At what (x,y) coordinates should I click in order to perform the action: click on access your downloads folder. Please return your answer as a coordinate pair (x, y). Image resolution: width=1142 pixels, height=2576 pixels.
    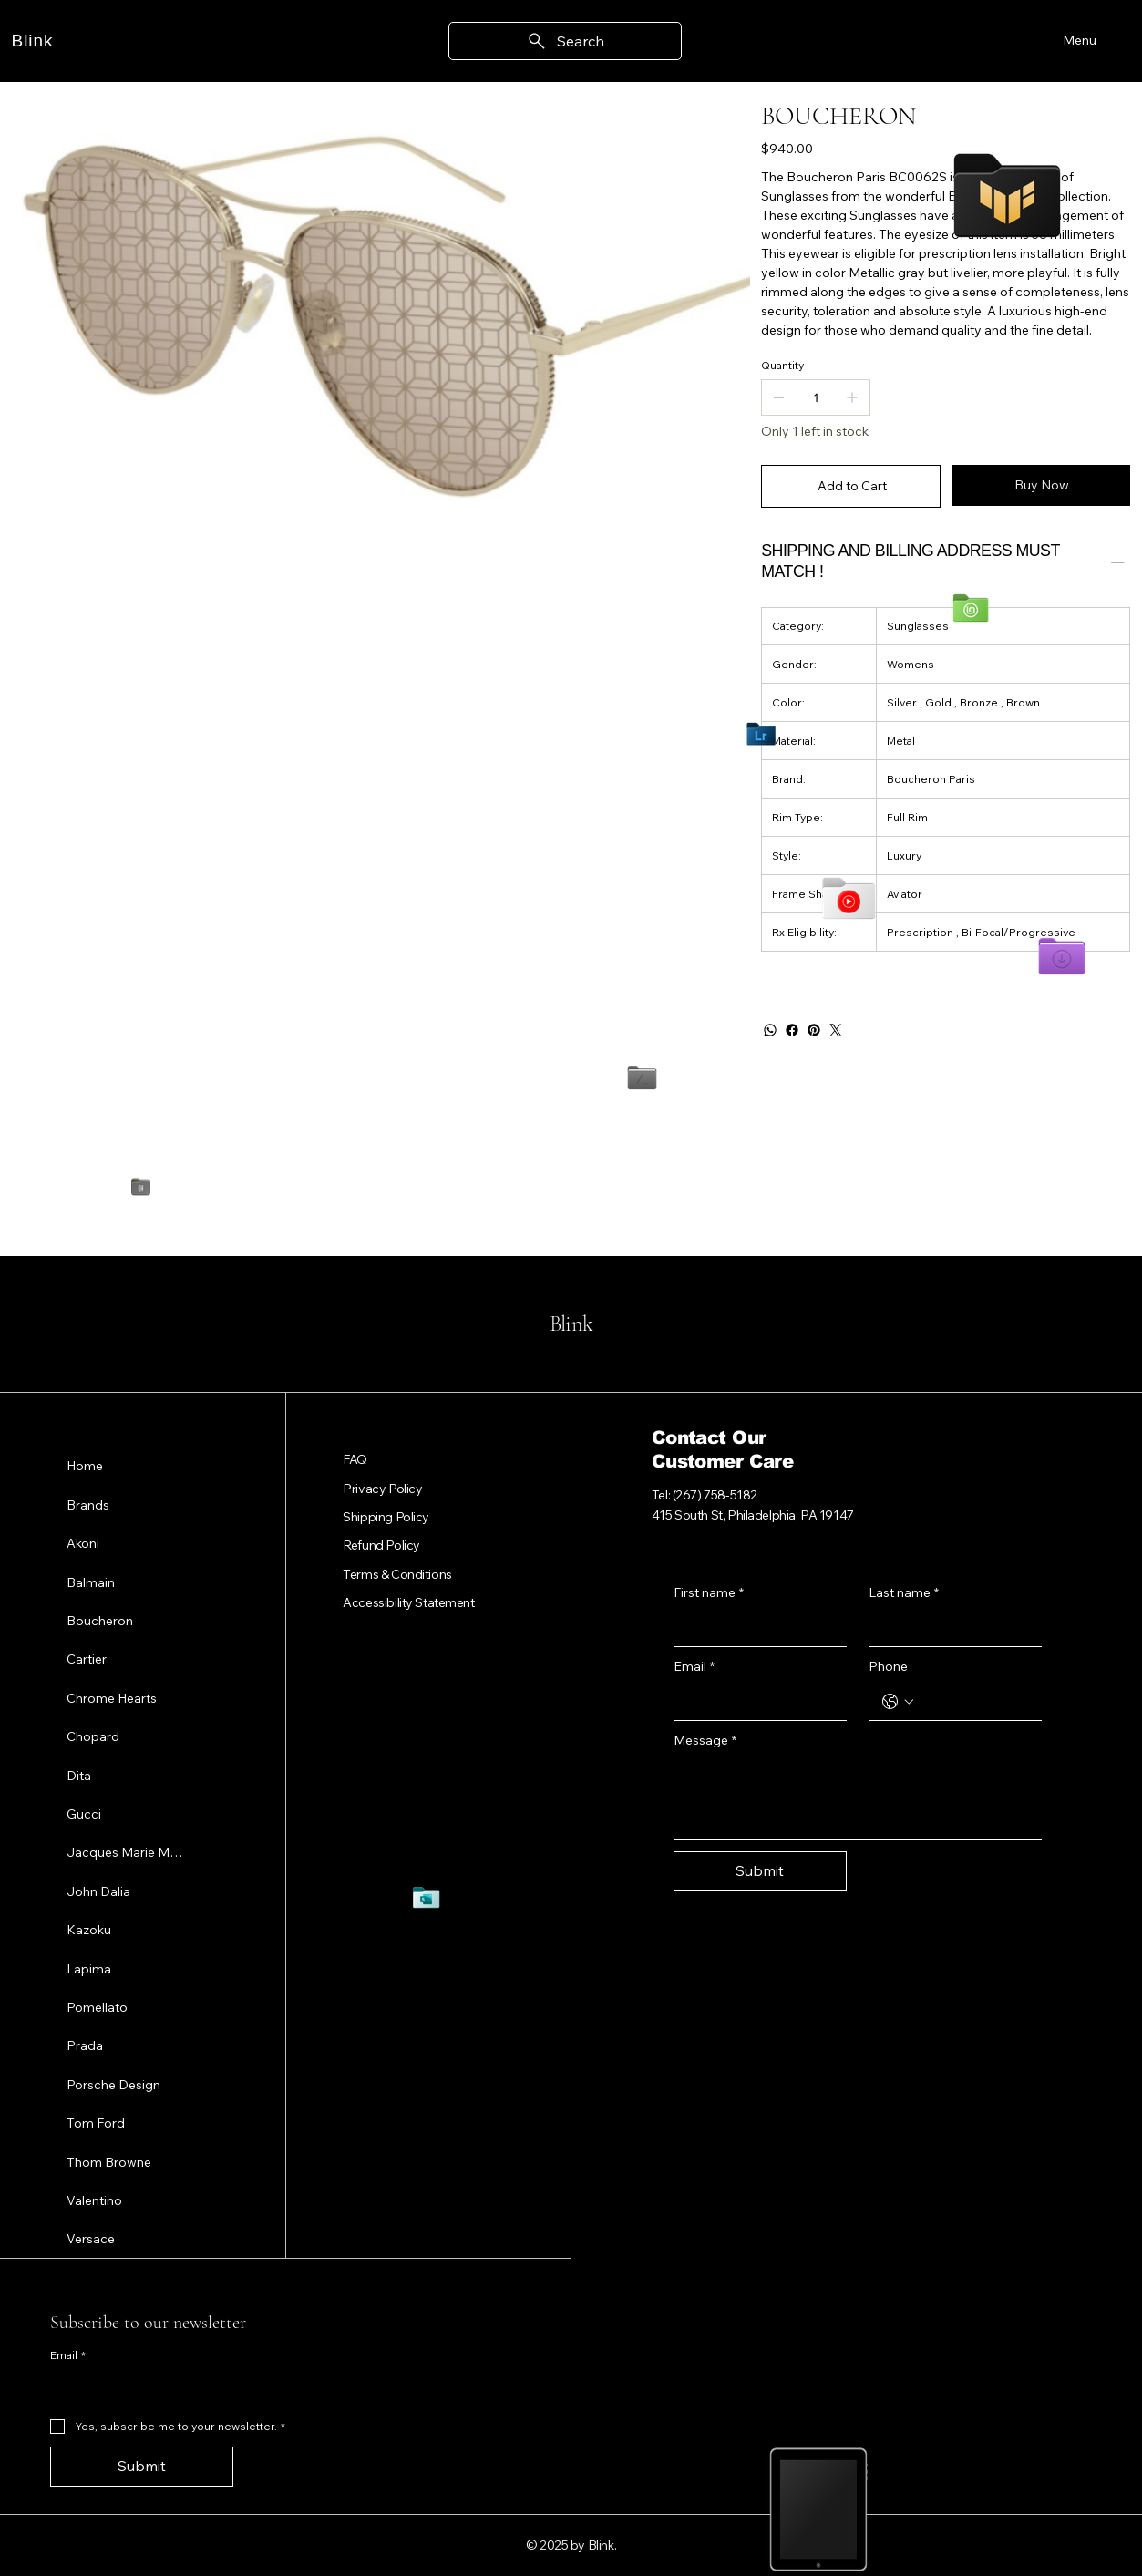
    Looking at the image, I should click on (1062, 956).